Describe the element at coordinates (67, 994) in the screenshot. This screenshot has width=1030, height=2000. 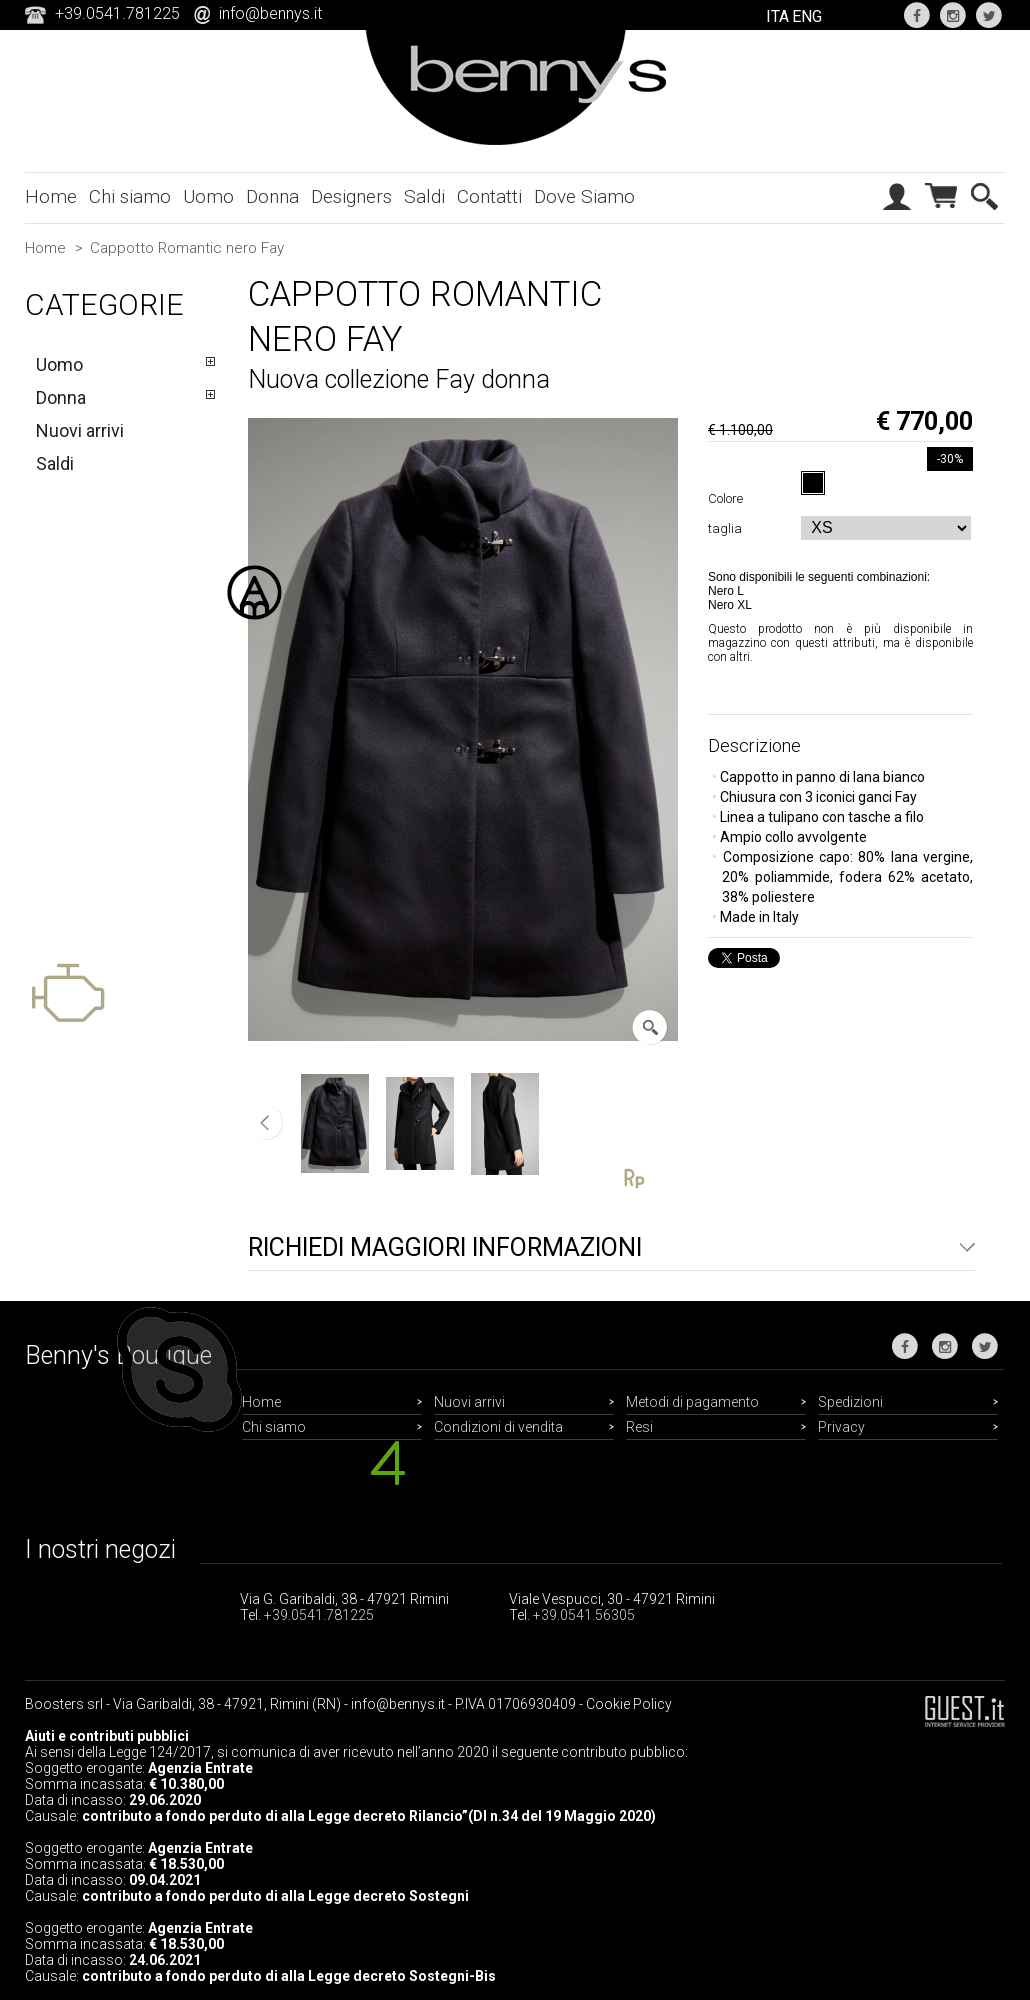
I see `view engine or vehicle diagnostics` at that location.